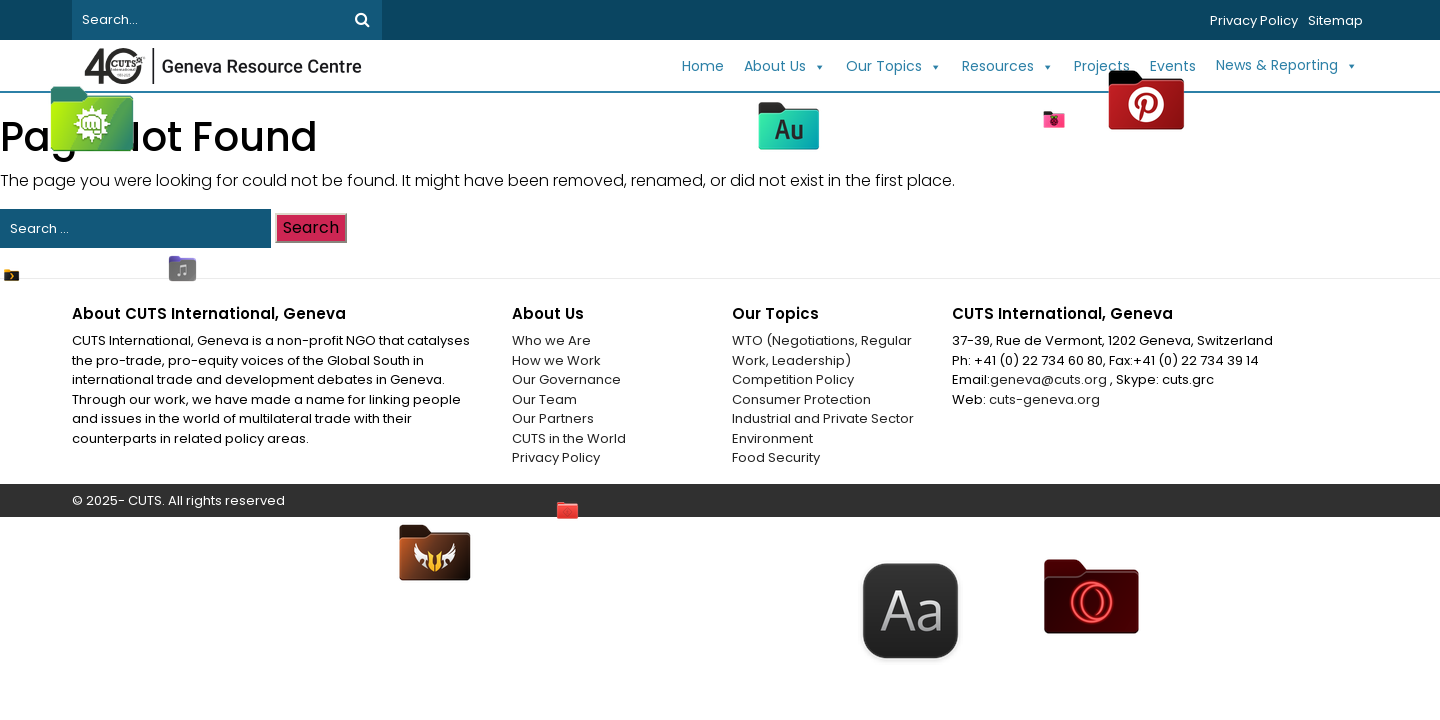  I want to click on open Adobe Audition project files folder, so click(788, 127).